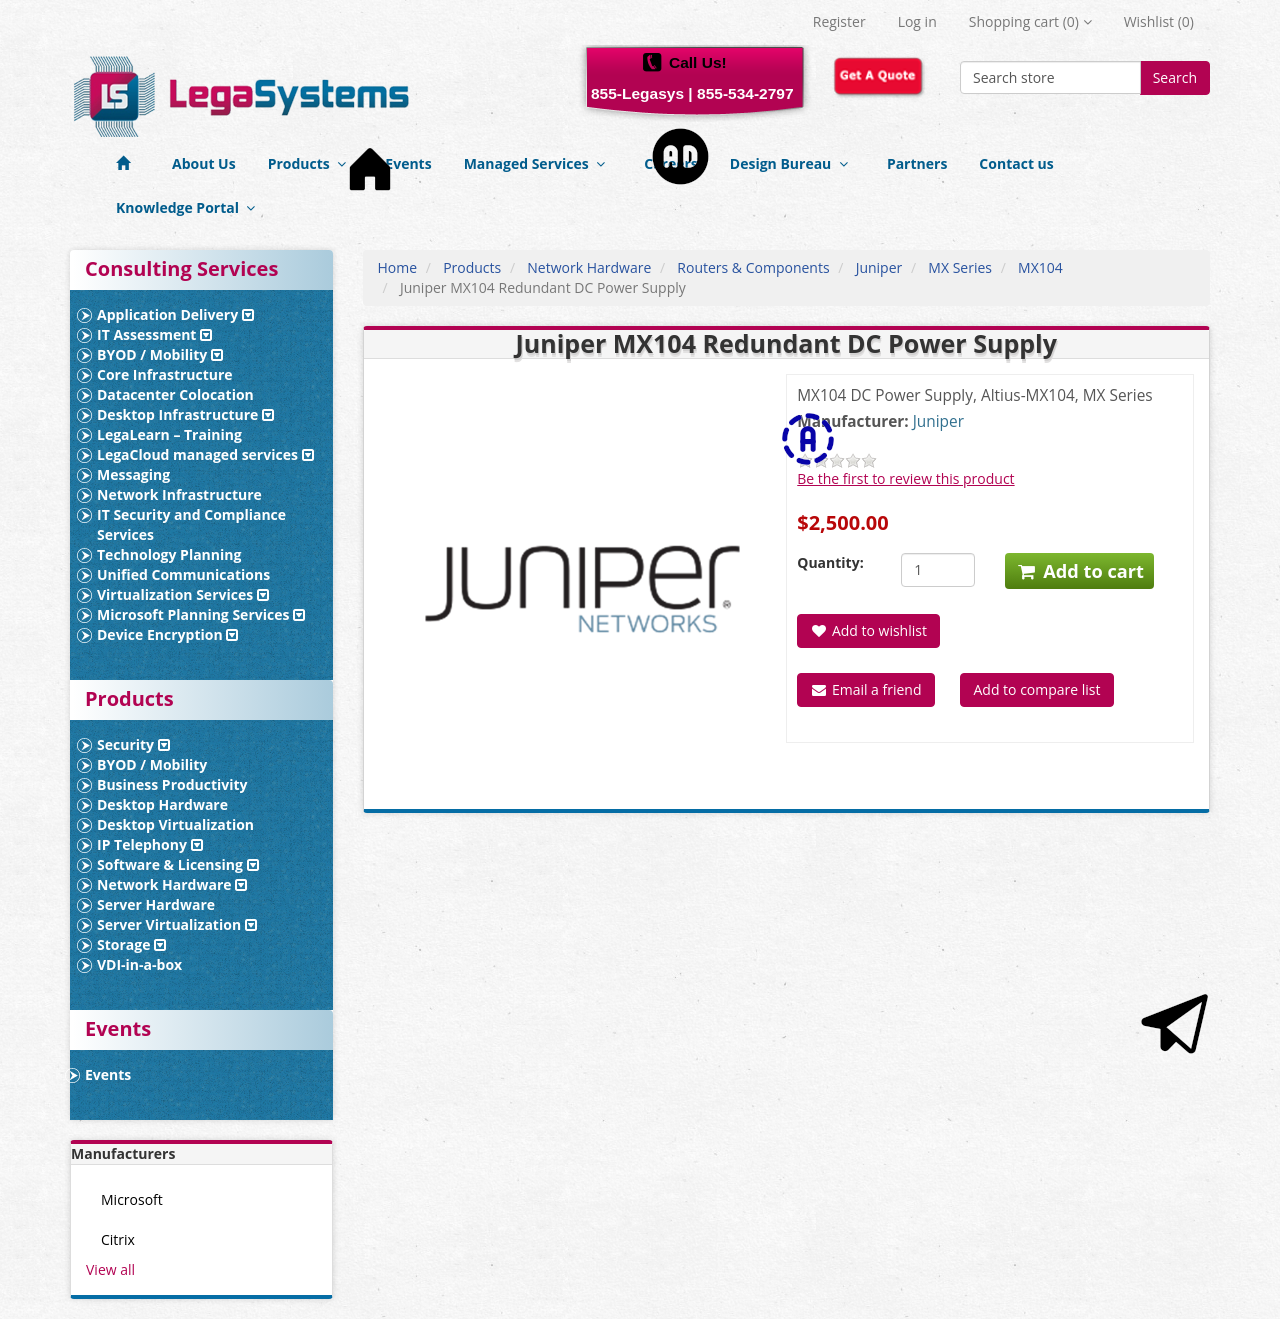 The image size is (1280, 1319). I want to click on navigate to home screen, so click(370, 170).